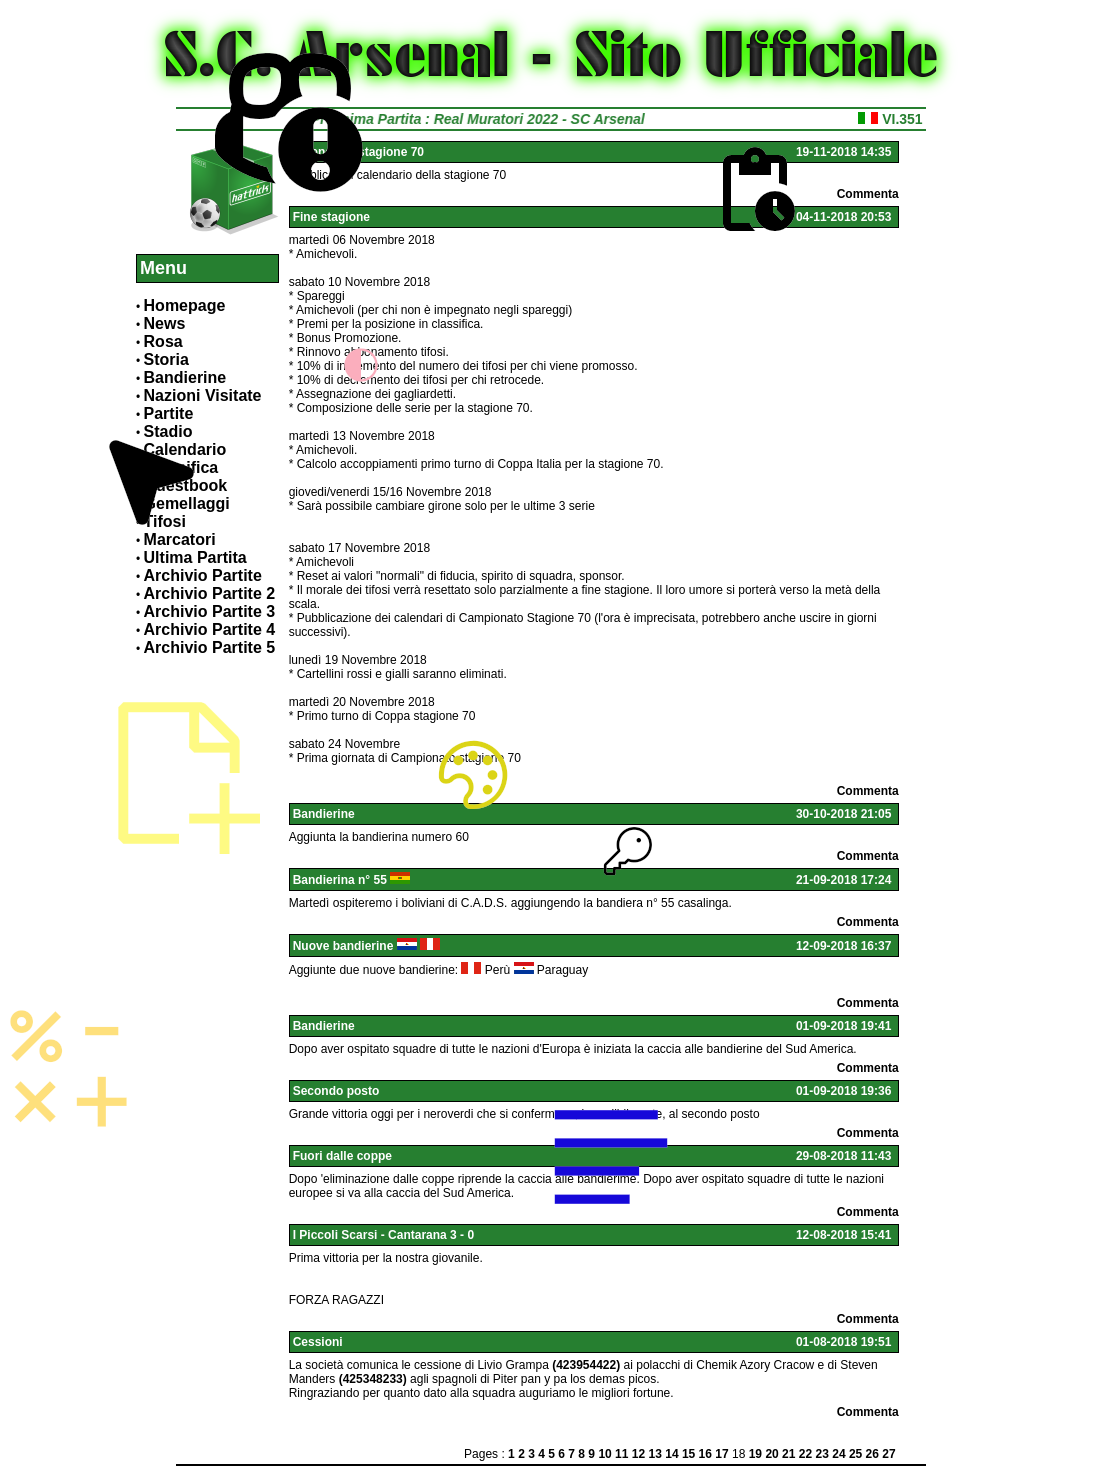 Image resolution: width=1102 pixels, height=1466 pixels. I want to click on view tasks awaiting completion, so click(755, 191).